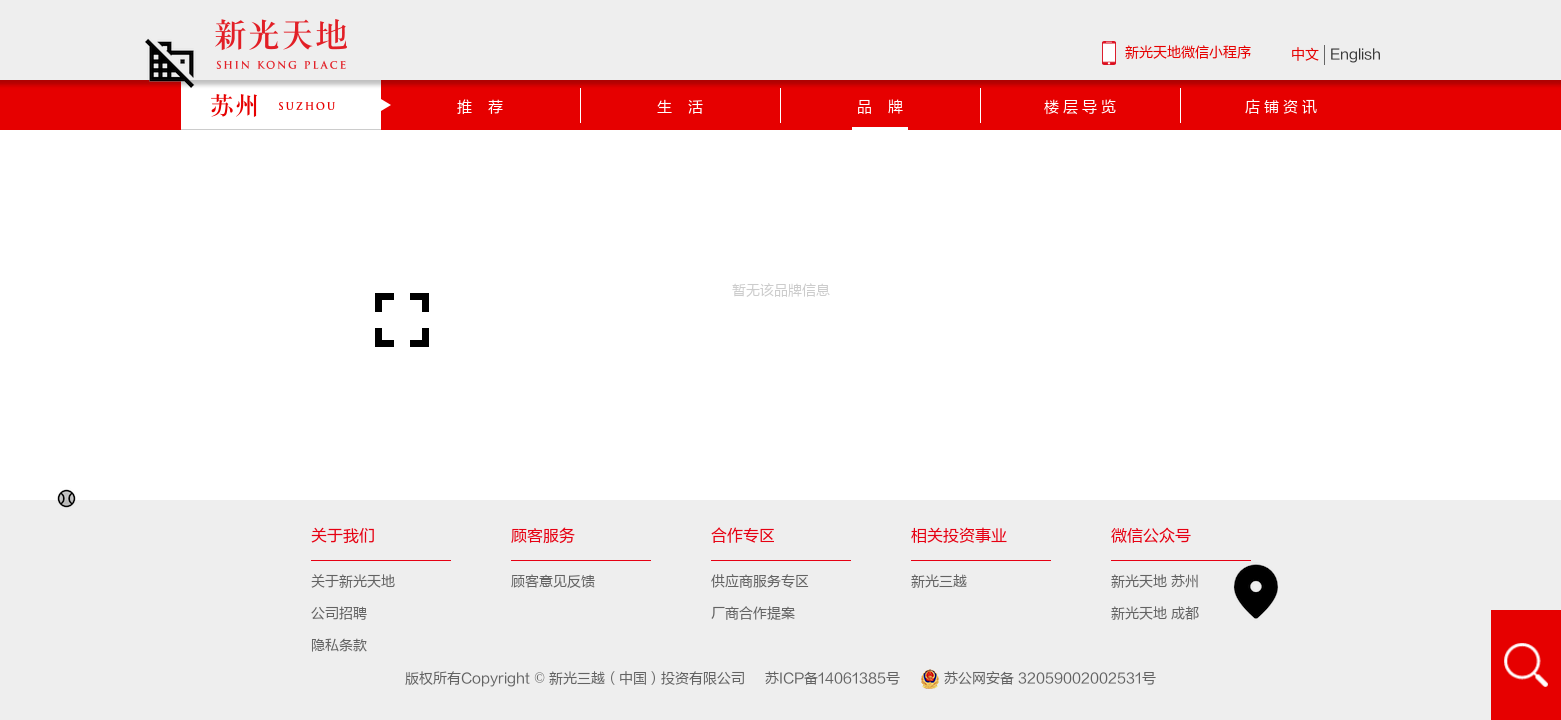 The height and width of the screenshot is (720, 1561). I want to click on view or set a location on the map, so click(1256, 592).